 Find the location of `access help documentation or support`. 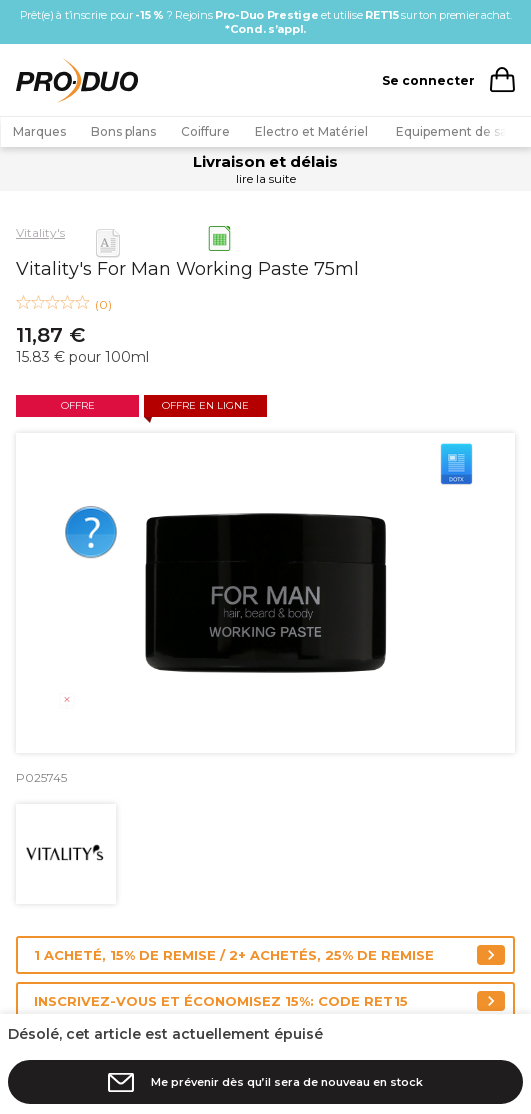

access help documentation or support is located at coordinates (91, 532).